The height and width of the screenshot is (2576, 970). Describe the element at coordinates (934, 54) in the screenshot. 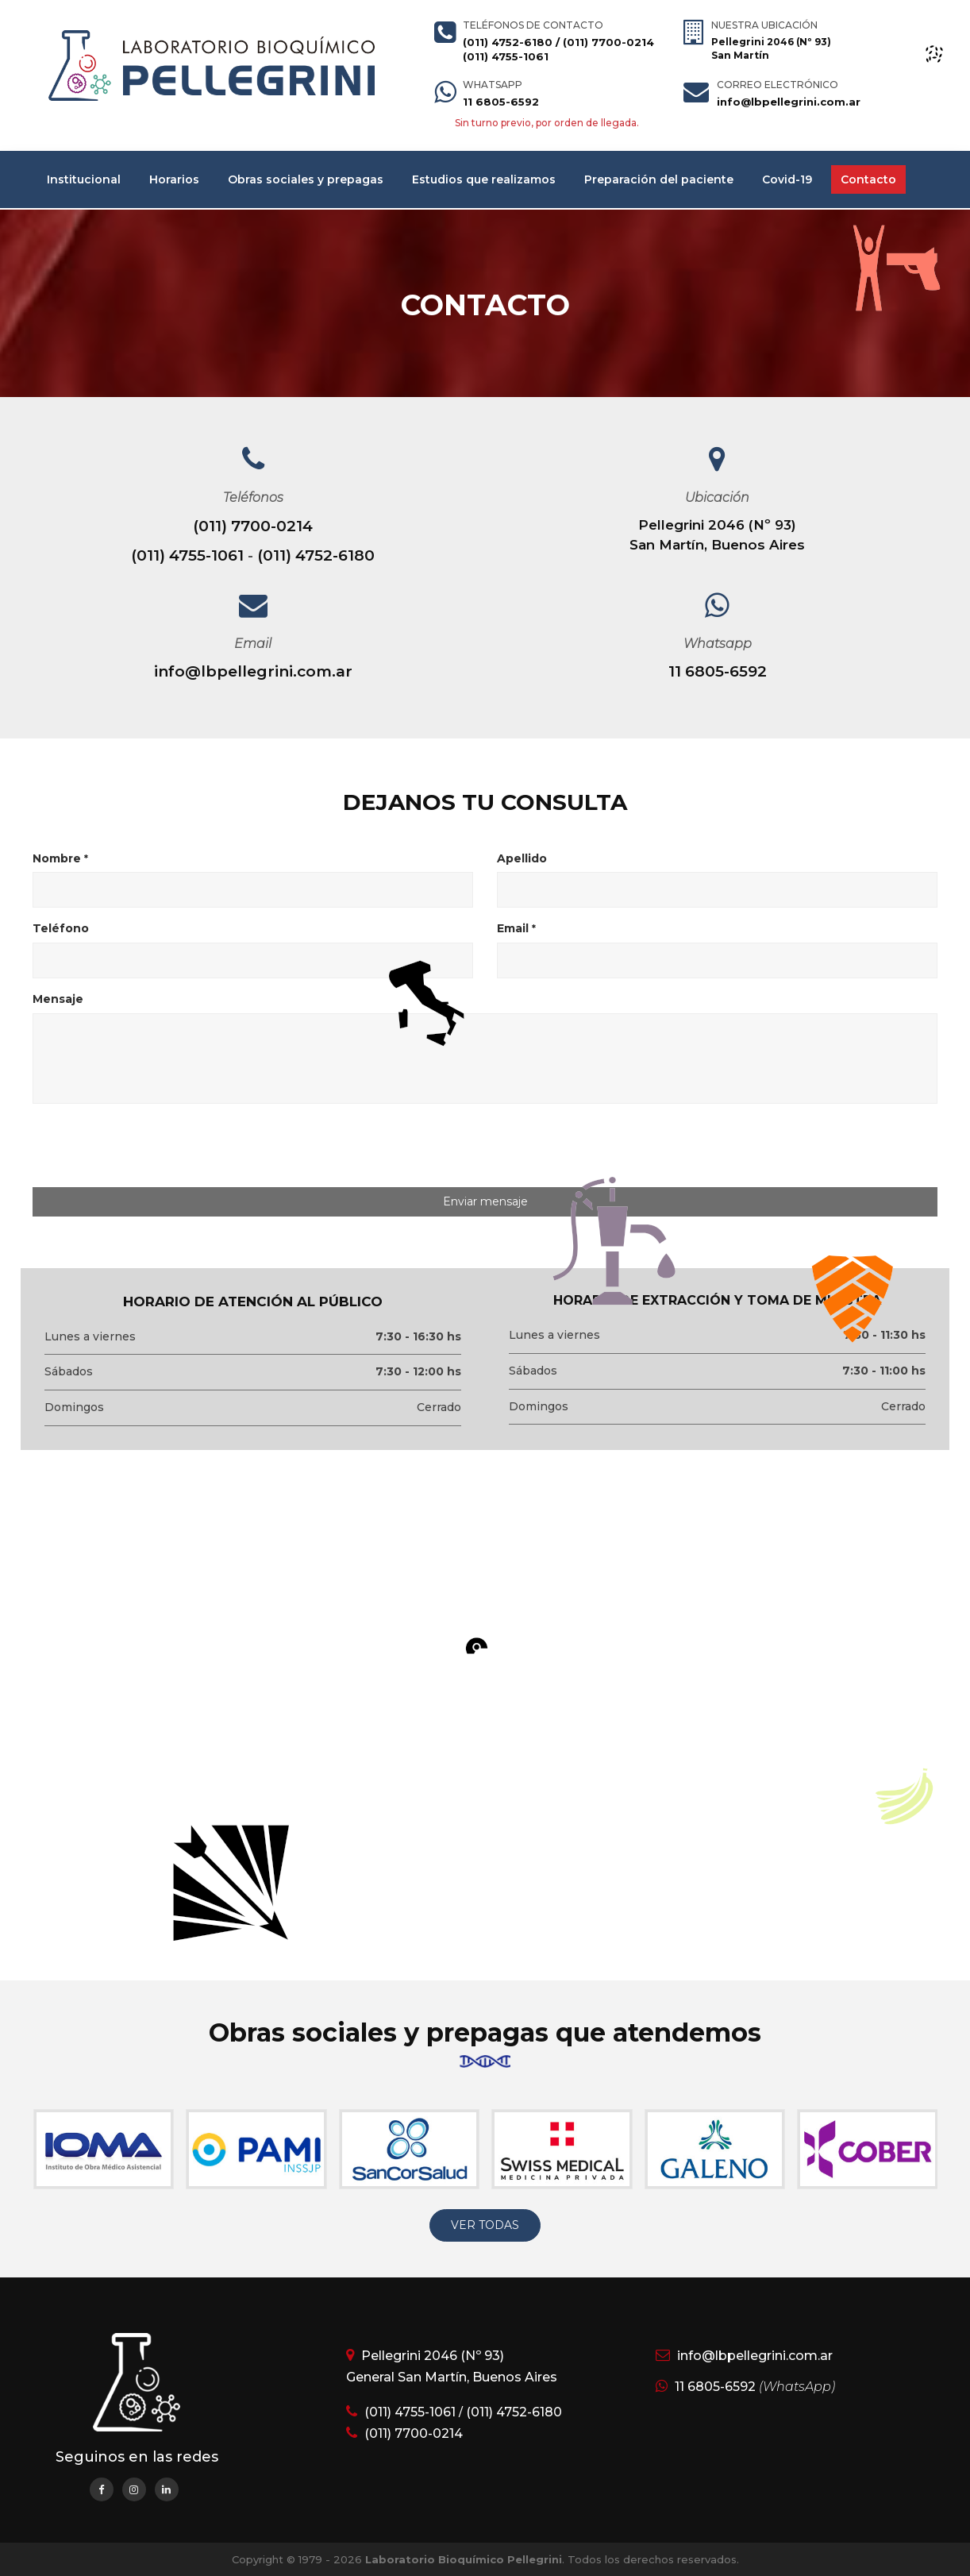

I see `sesame seeds ingredient or allergen indicator` at that location.